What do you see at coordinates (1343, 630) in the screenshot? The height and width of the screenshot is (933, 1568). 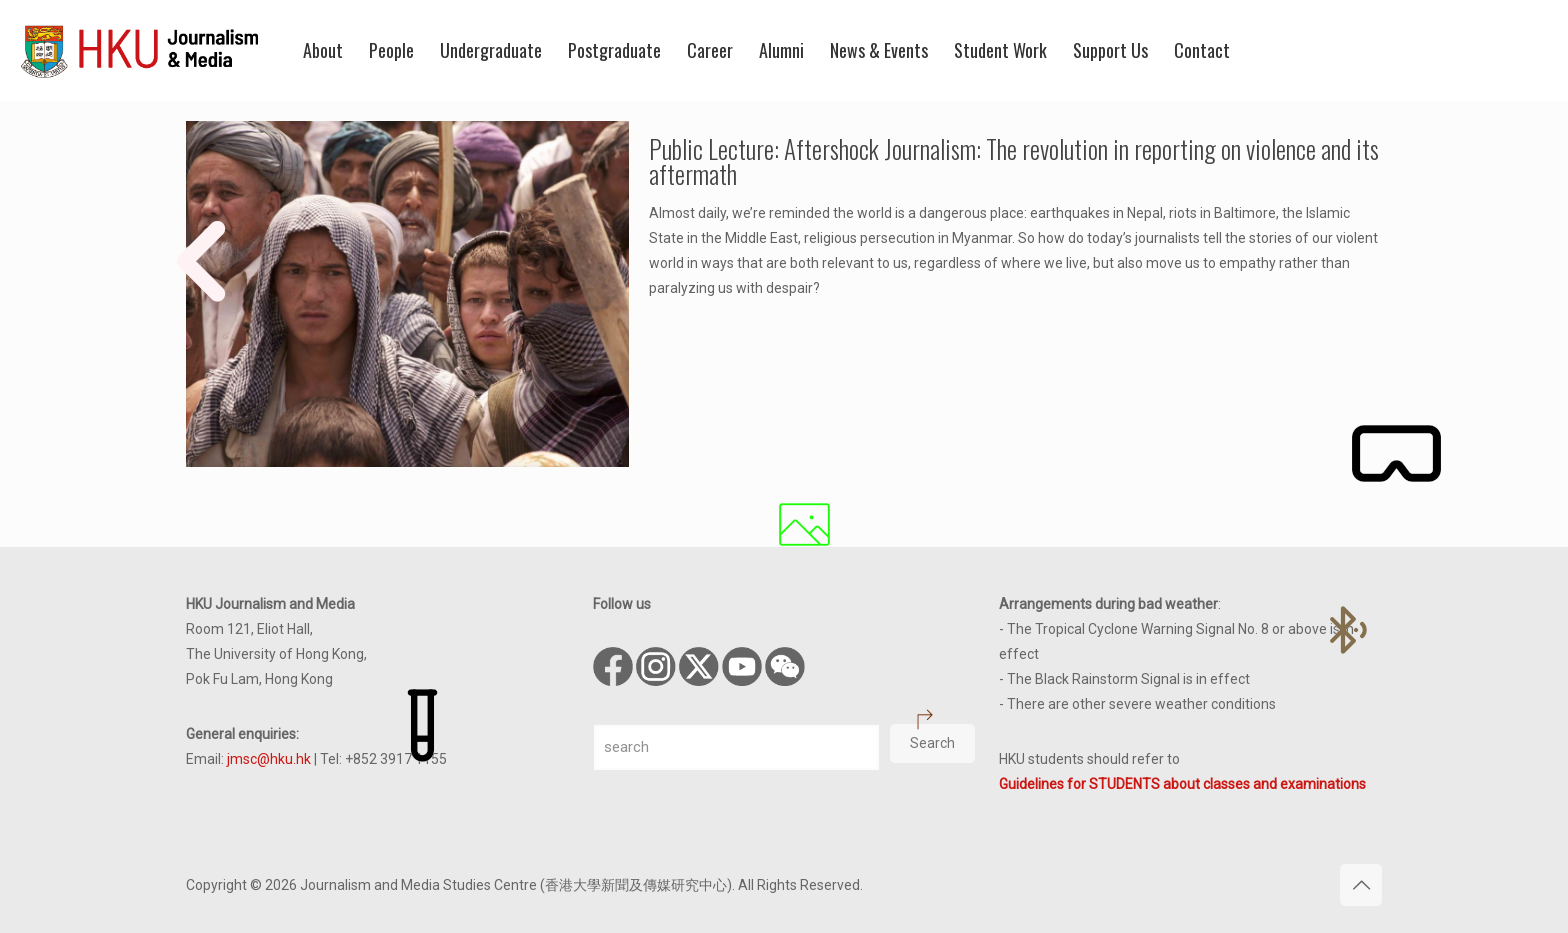 I see `searching for nearby bluetooth devices` at bounding box center [1343, 630].